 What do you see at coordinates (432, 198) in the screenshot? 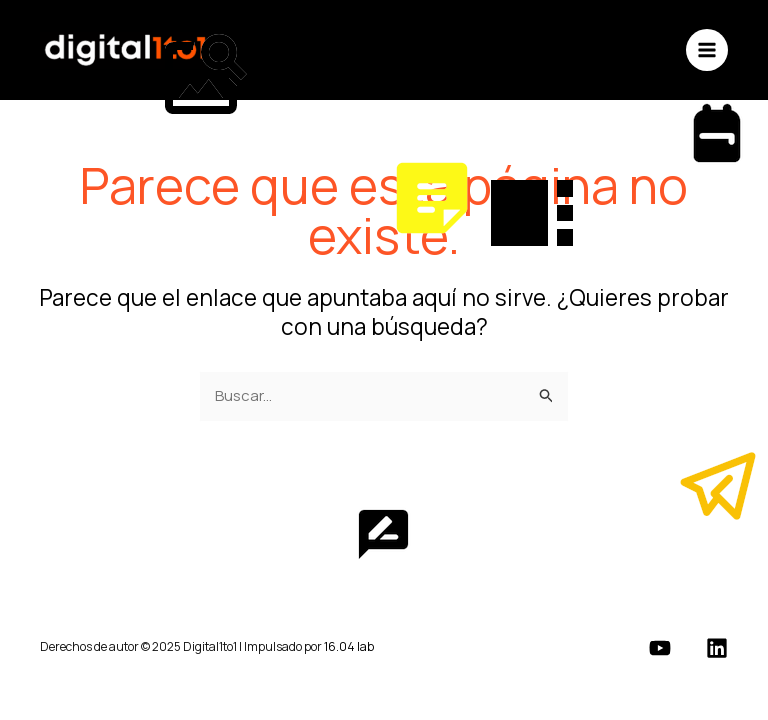
I see `create a new note` at bounding box center [432, 198].